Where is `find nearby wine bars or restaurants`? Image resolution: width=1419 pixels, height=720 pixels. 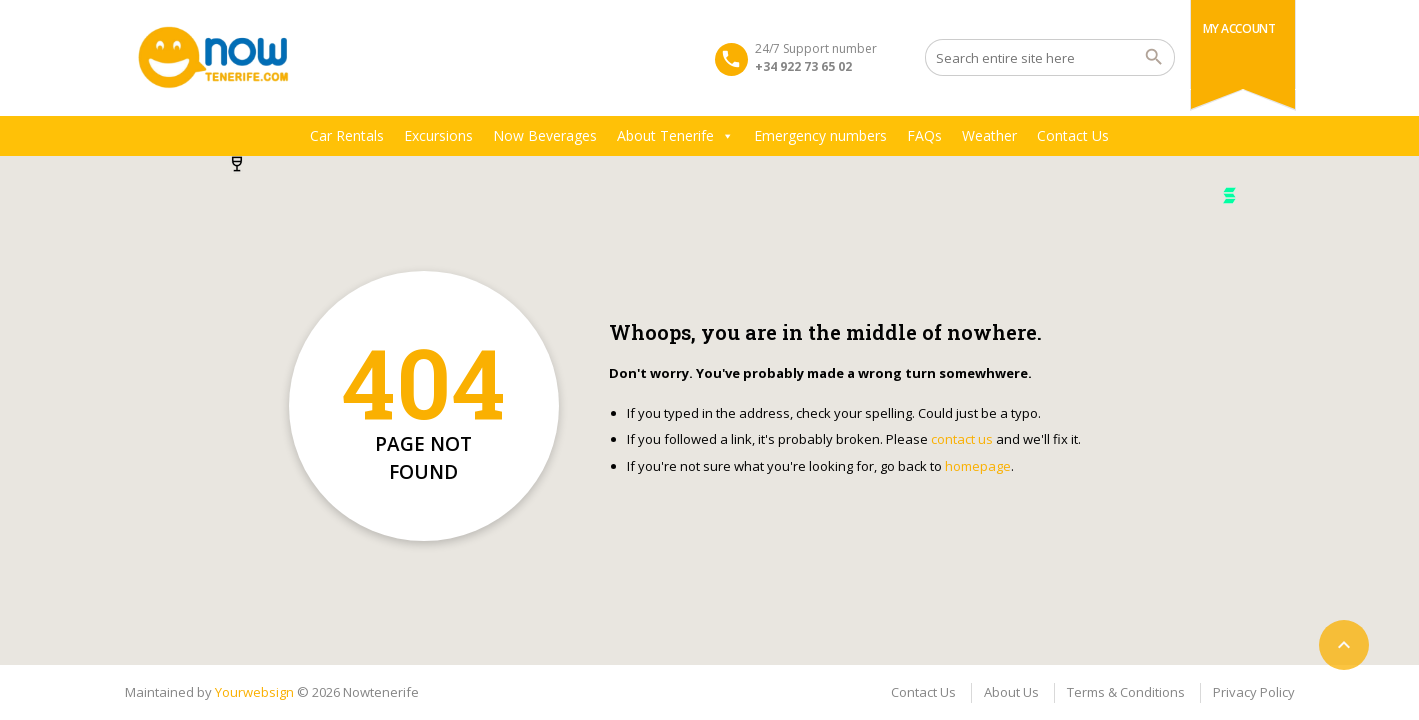 find nearby wine bars or restaurants is located at coordinates (237, 164).